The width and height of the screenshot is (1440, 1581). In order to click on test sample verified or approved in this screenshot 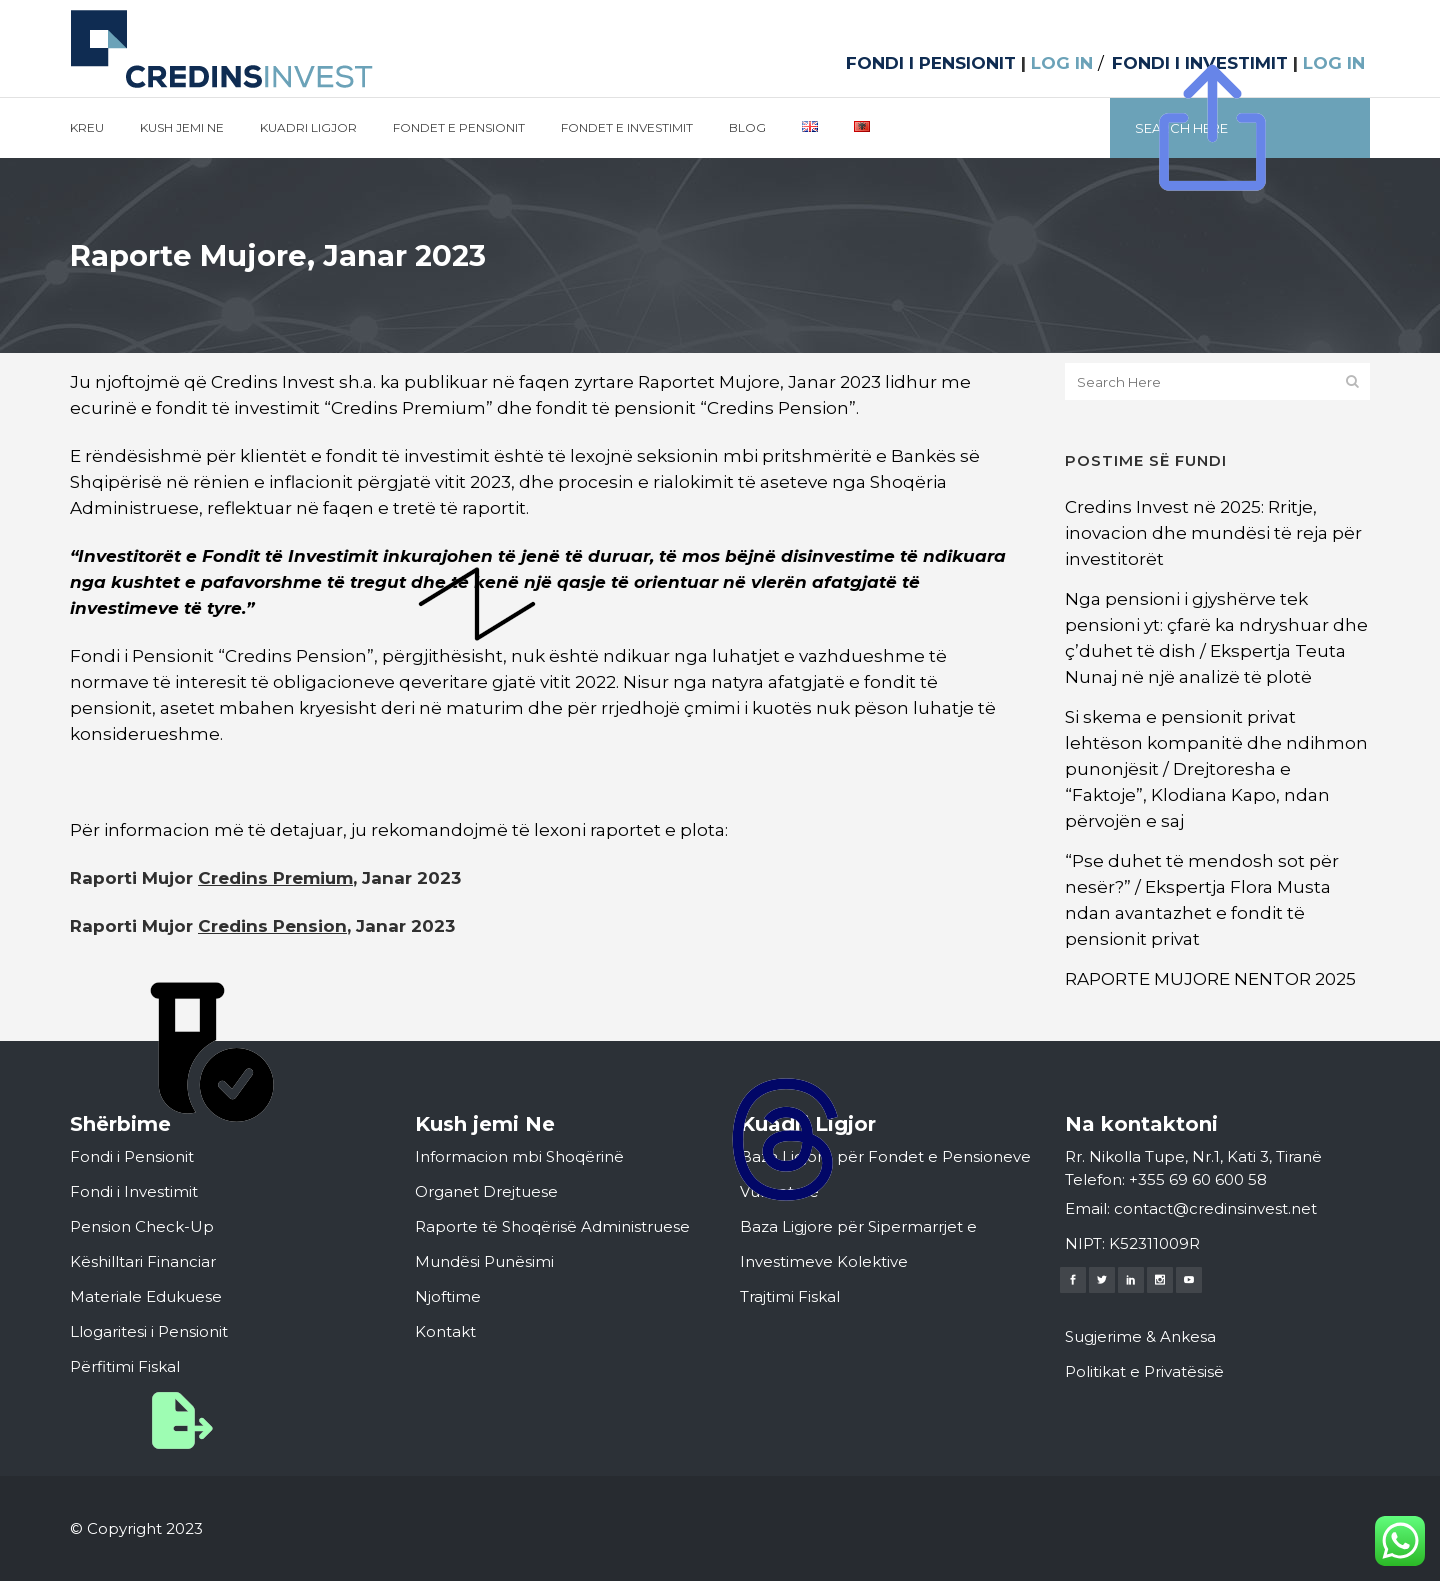, I will do `click(208, 1048)`.